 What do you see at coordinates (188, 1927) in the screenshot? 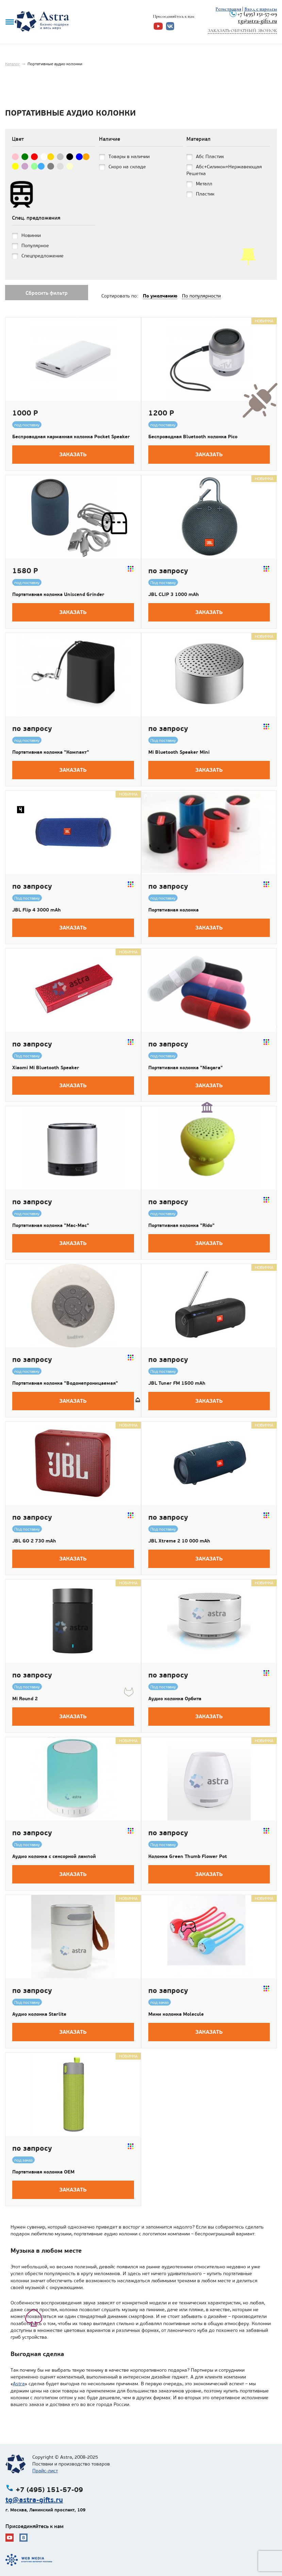
I see `access games or gaming features` at bounding box center [188, 1927].